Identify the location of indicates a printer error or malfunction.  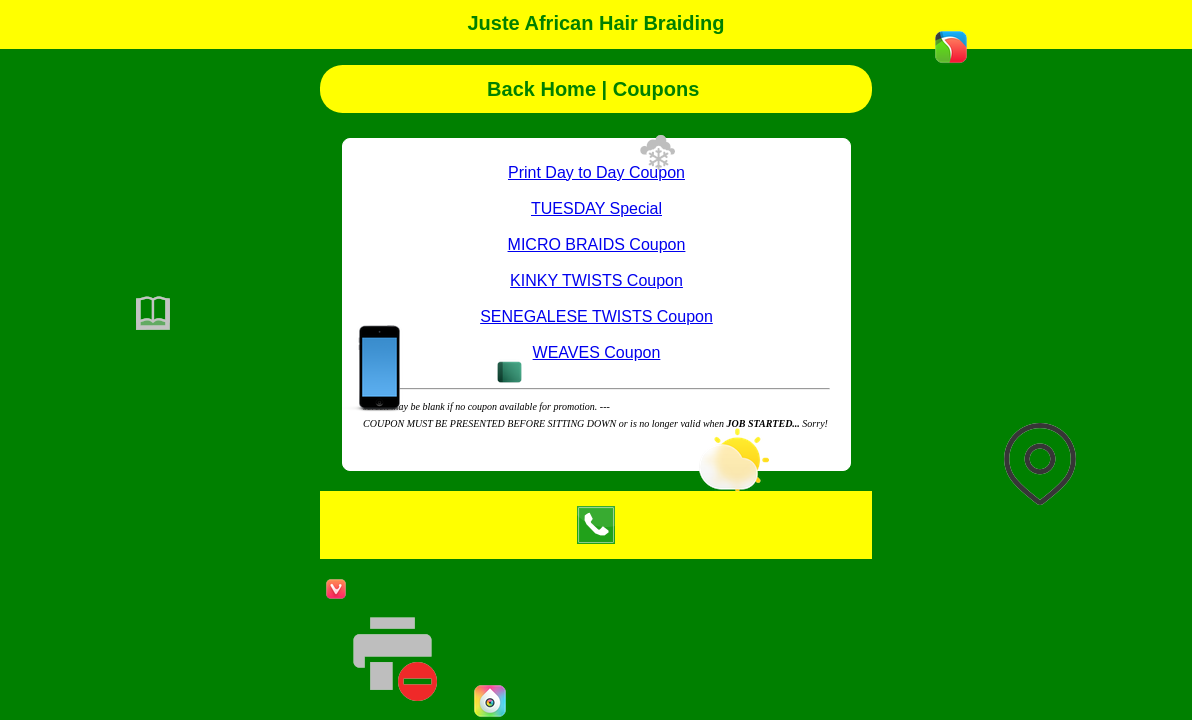
(392, 656).